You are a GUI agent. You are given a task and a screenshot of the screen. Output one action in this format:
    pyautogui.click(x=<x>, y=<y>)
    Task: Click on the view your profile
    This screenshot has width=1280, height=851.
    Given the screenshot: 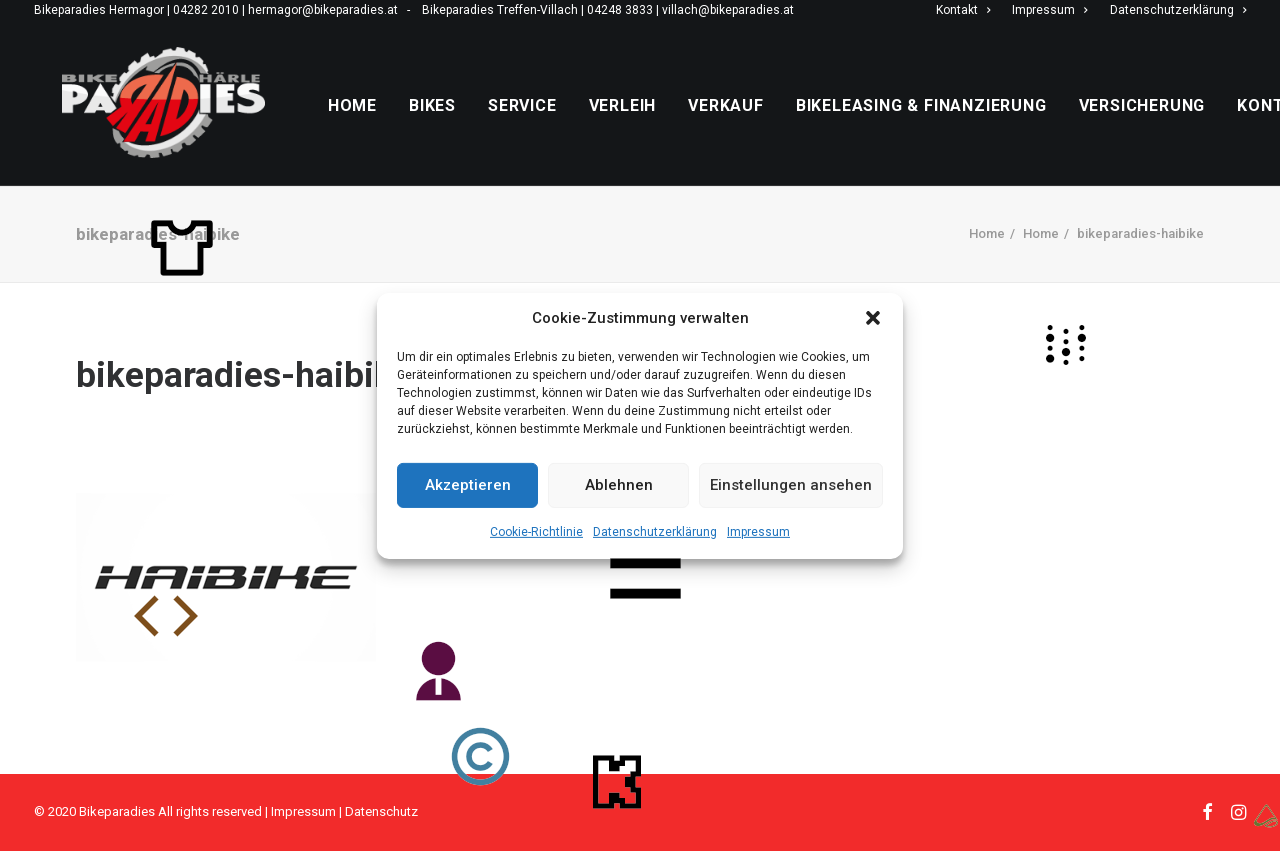 What is the action you would take?
    pyautogui.click(x=438, y=672)
    